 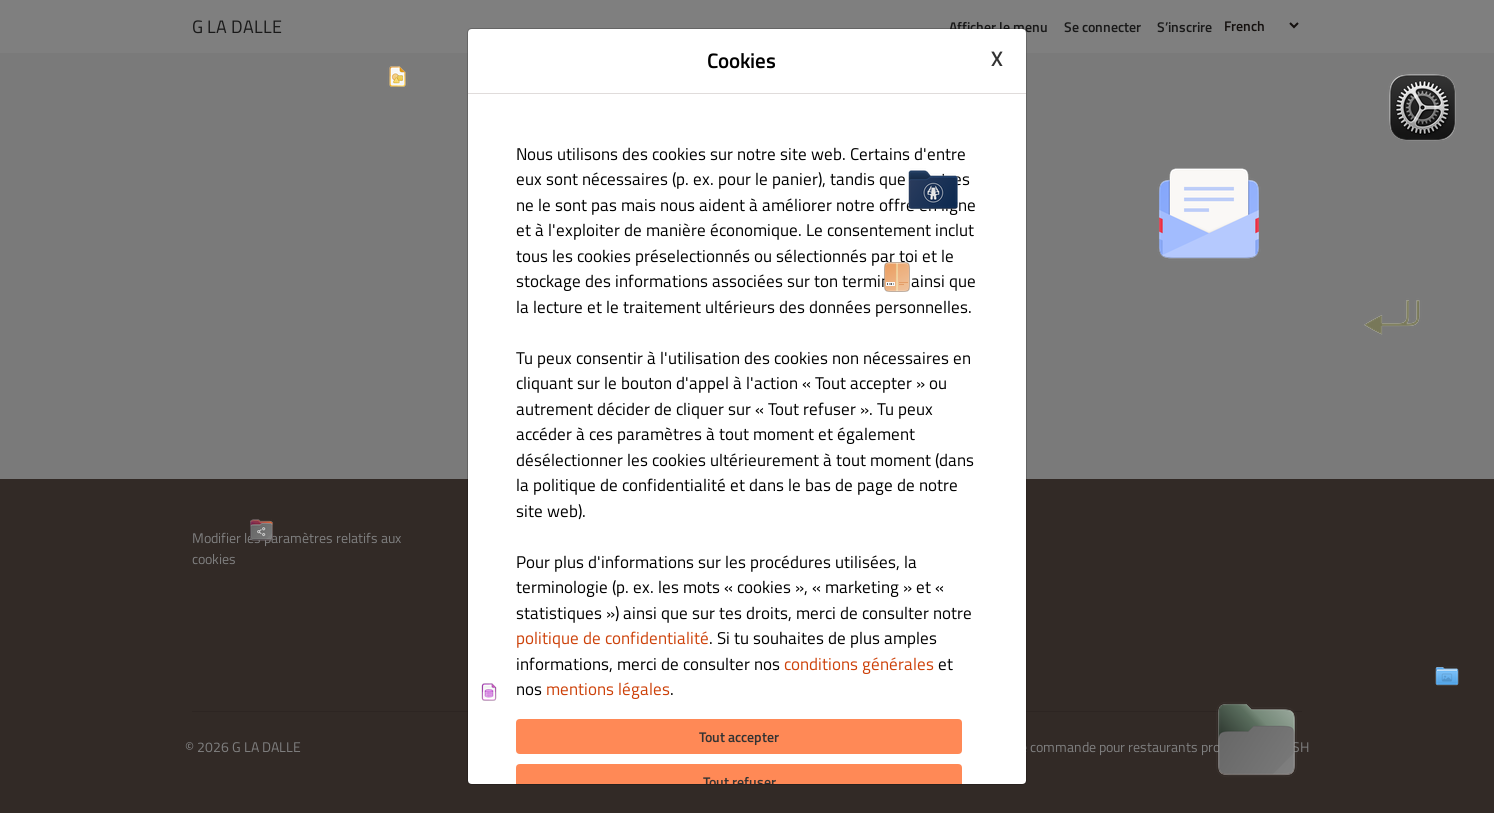 What do you see at coordinates (261, 529) in the screenshot?
I see `access your public shared folder` at bounding box center [261, 529].